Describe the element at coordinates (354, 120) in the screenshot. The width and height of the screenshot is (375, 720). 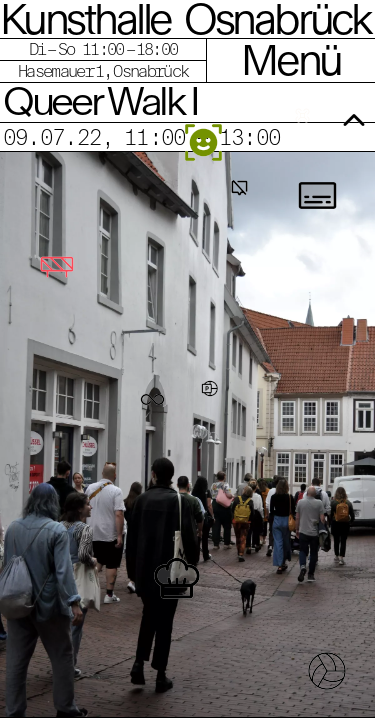
I see `collapse an expanded section` at that location.